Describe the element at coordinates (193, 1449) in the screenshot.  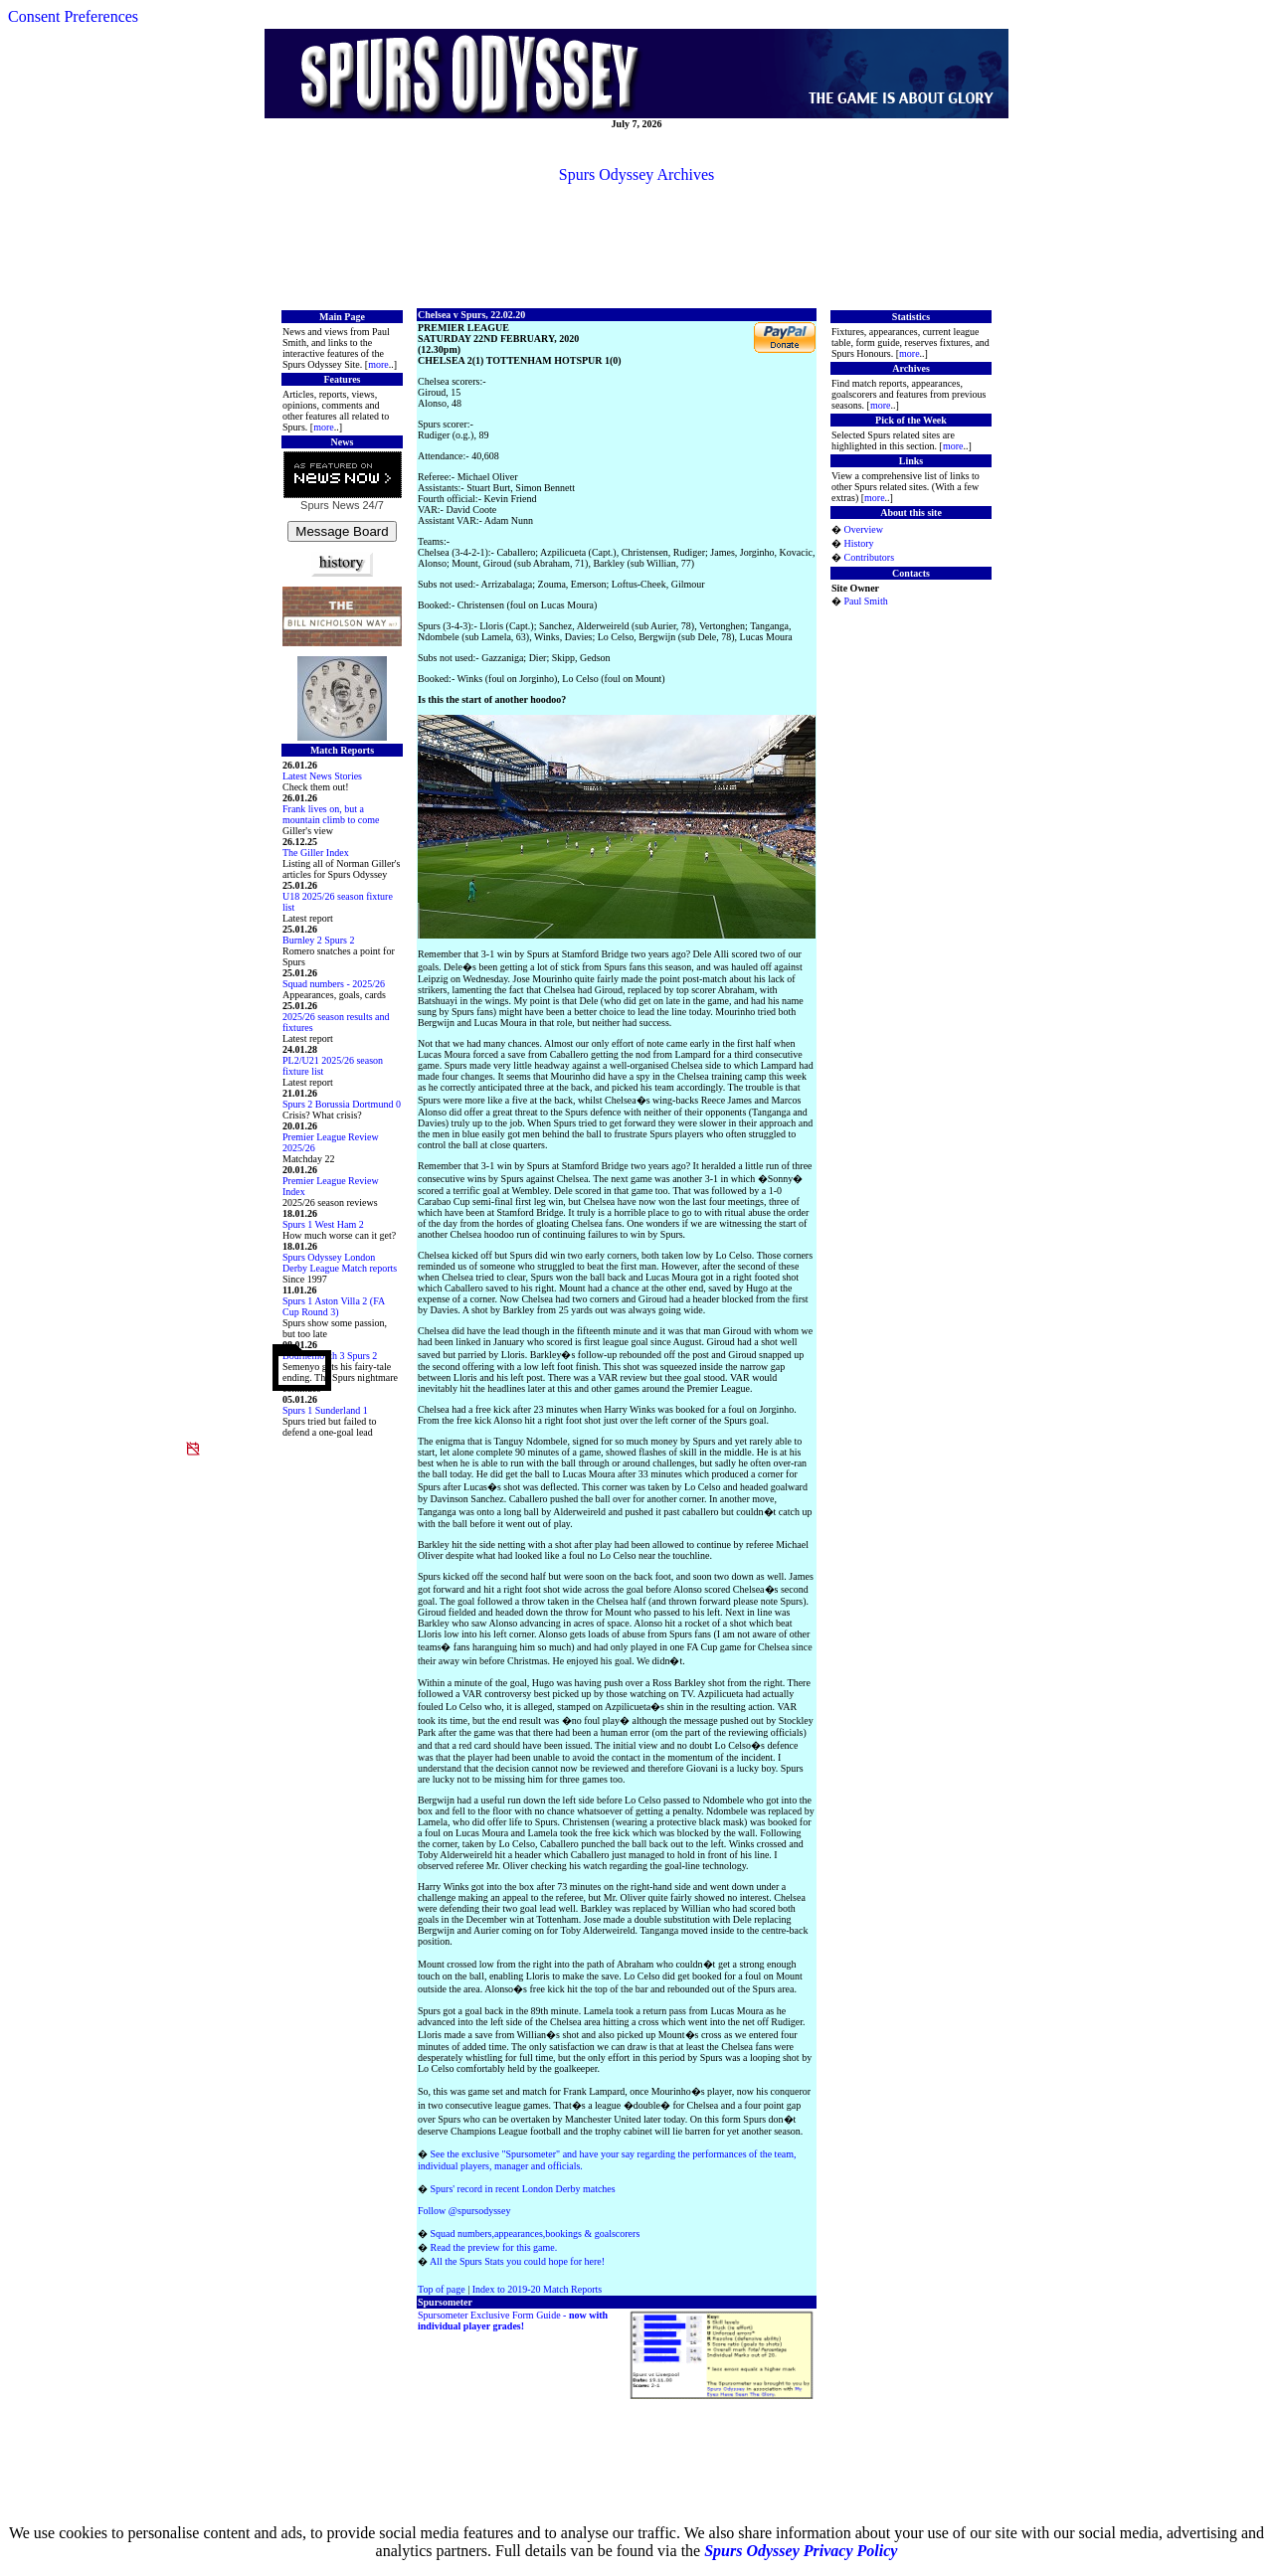
I see `disable calendar or scheduling features` at that location.